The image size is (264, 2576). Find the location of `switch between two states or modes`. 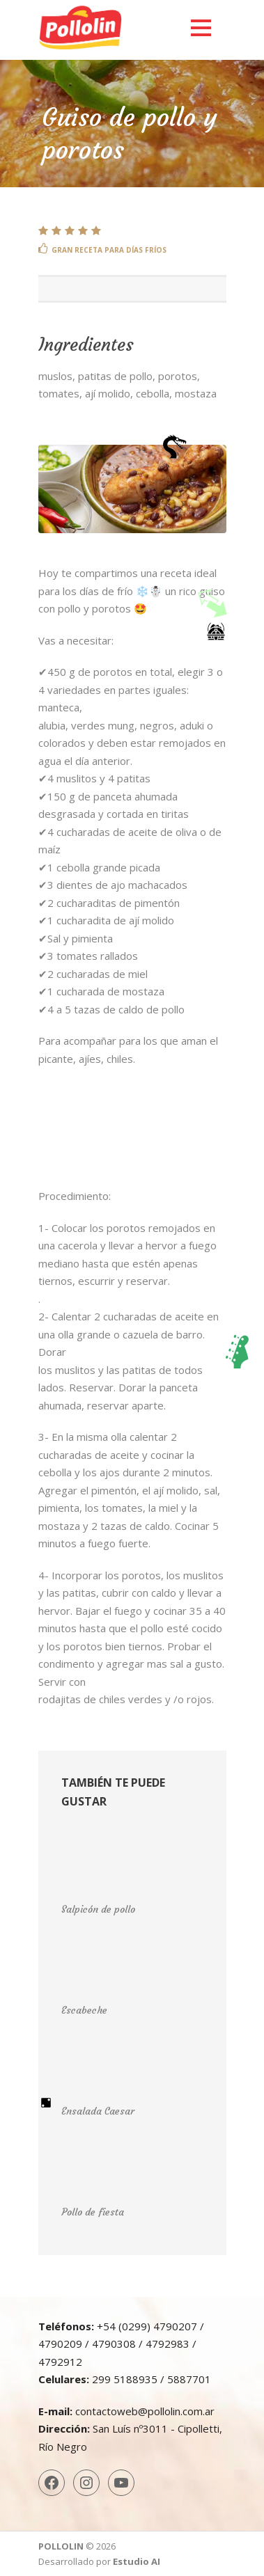

switch between two states or modes is located at coordinates (212, 603).